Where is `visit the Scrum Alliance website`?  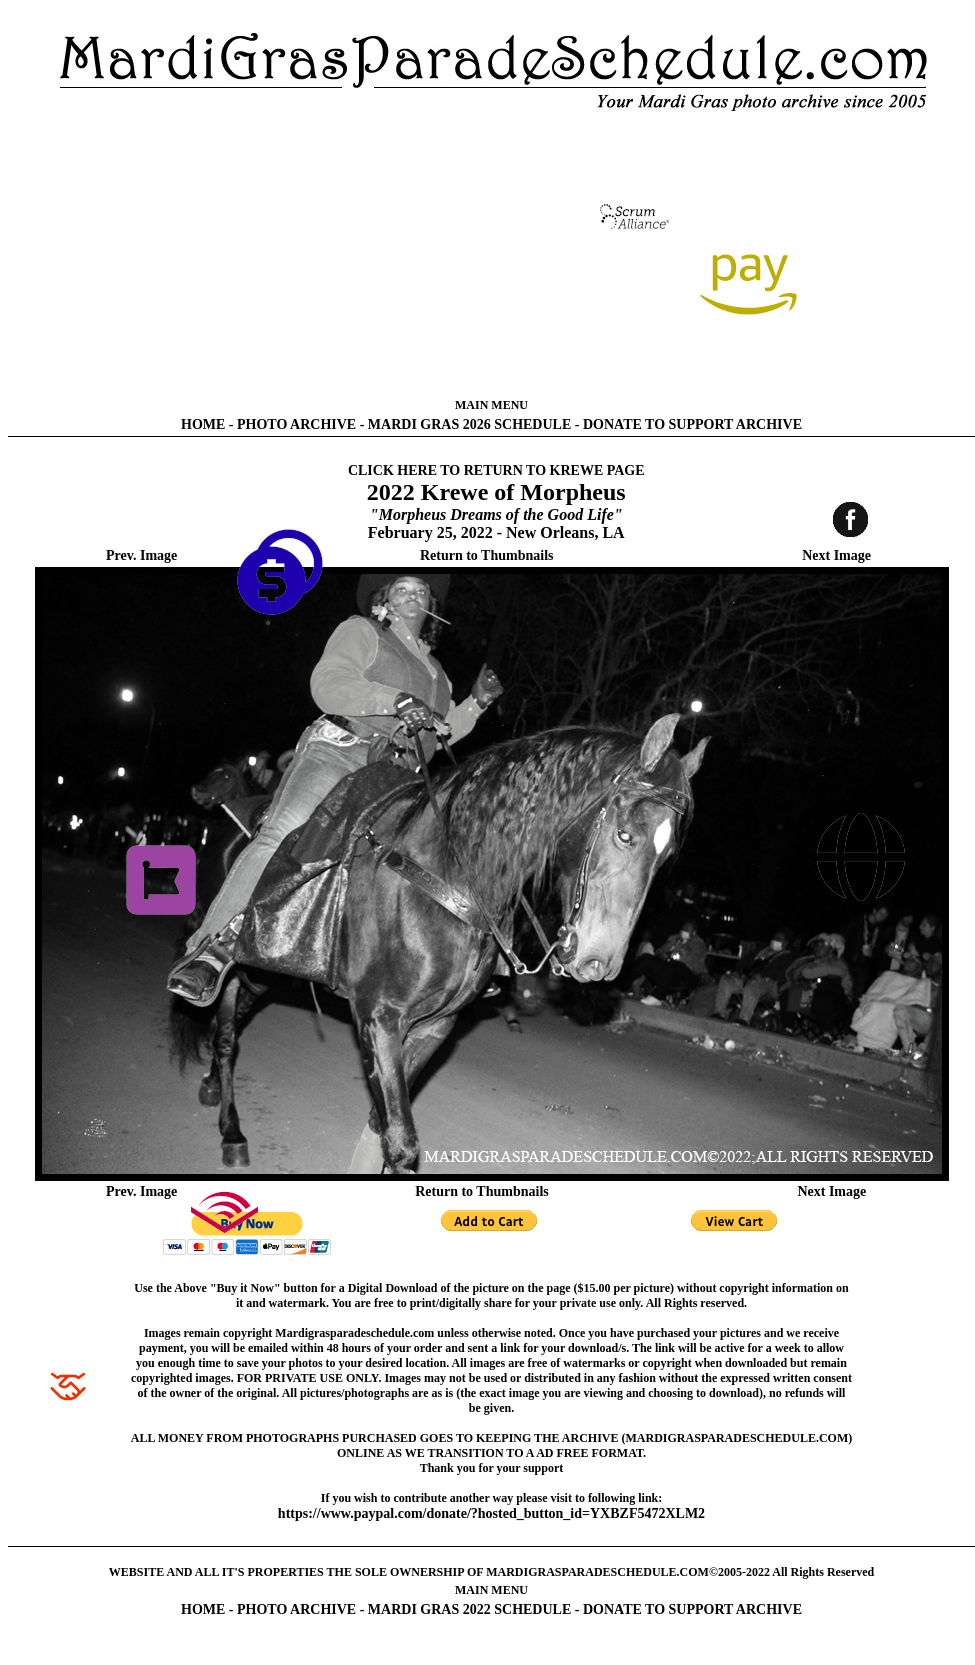 visit the Scrum Alliance website is located at coordinates (634, 216).